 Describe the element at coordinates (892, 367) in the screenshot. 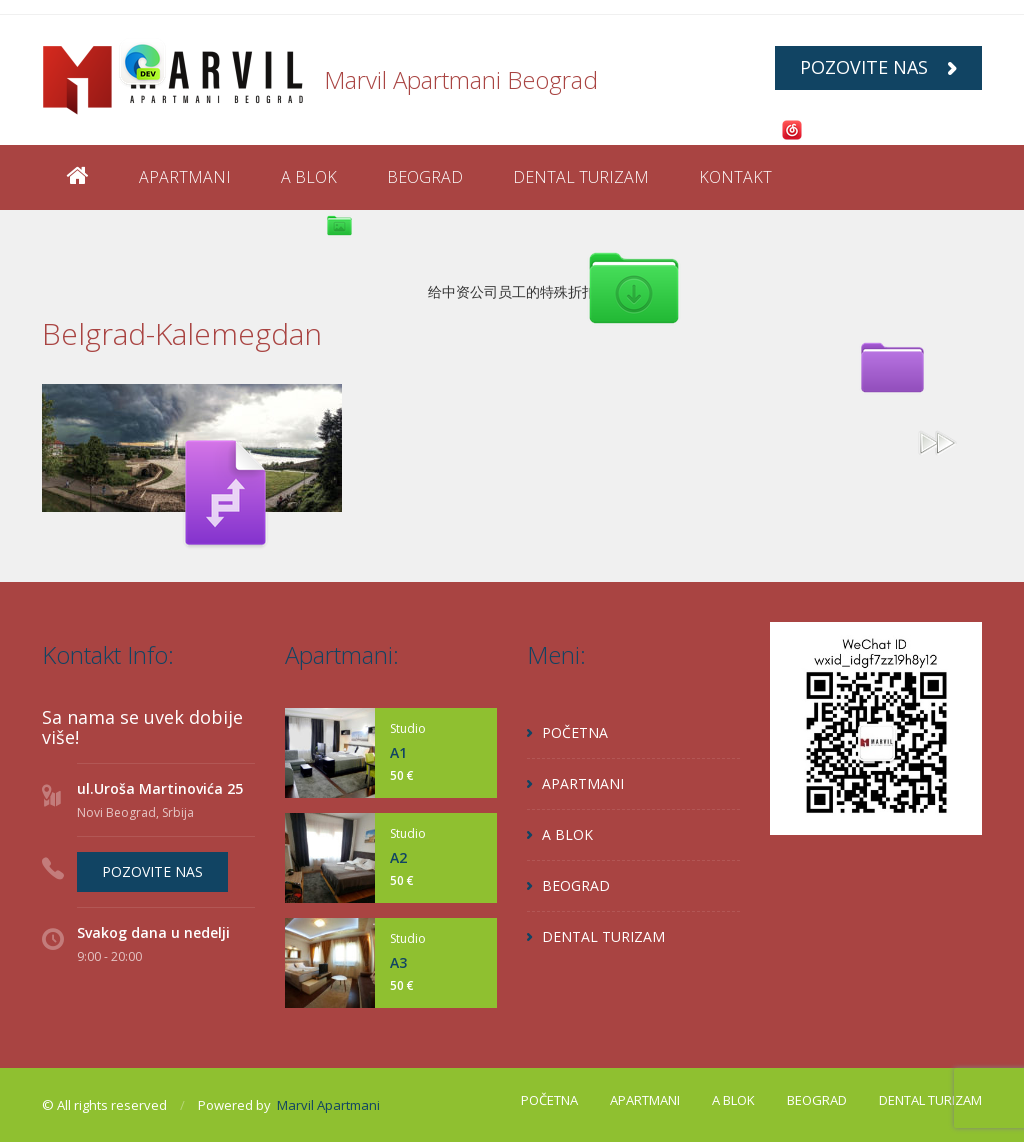

I see `open a folder to view its contents` at that location.